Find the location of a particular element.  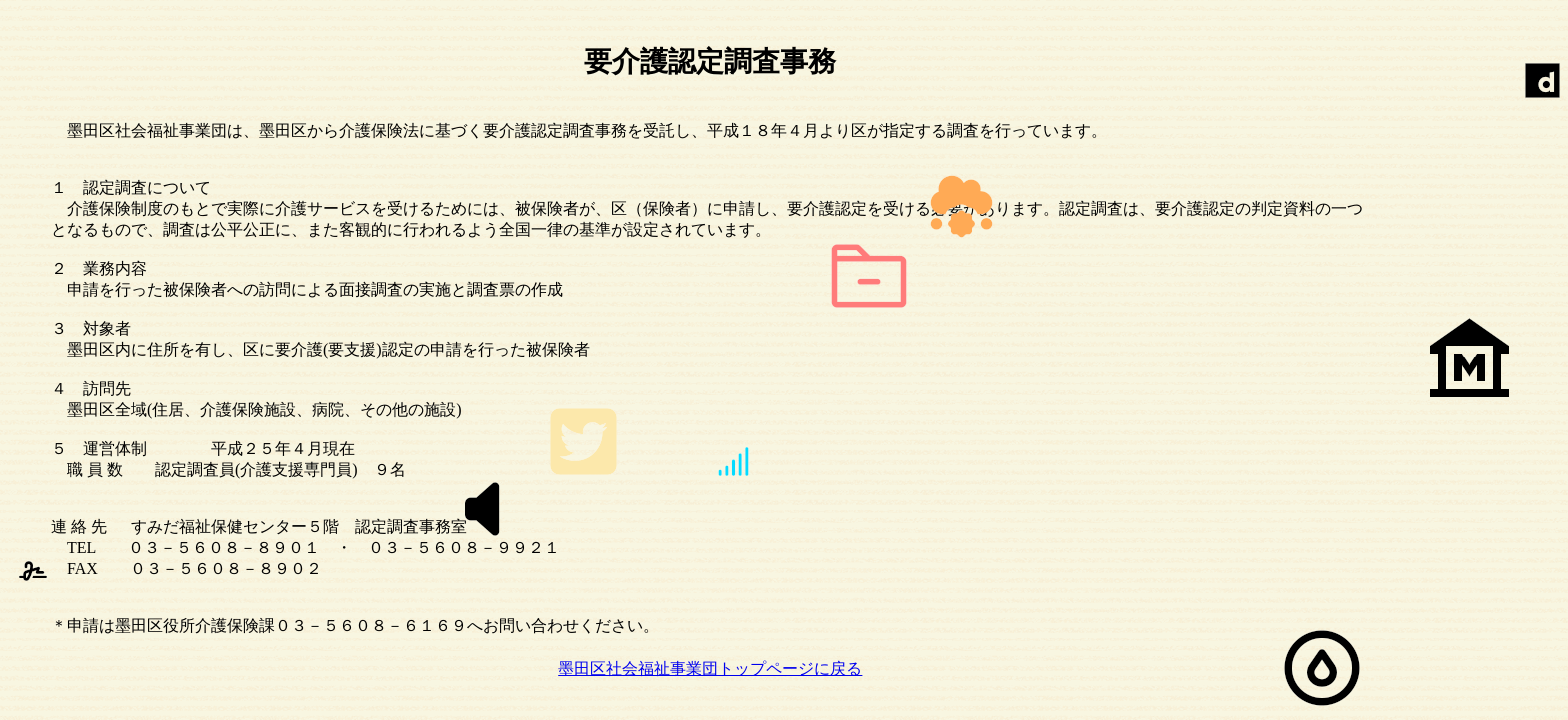

add your signature to a document is located at coordinates (33, 571).